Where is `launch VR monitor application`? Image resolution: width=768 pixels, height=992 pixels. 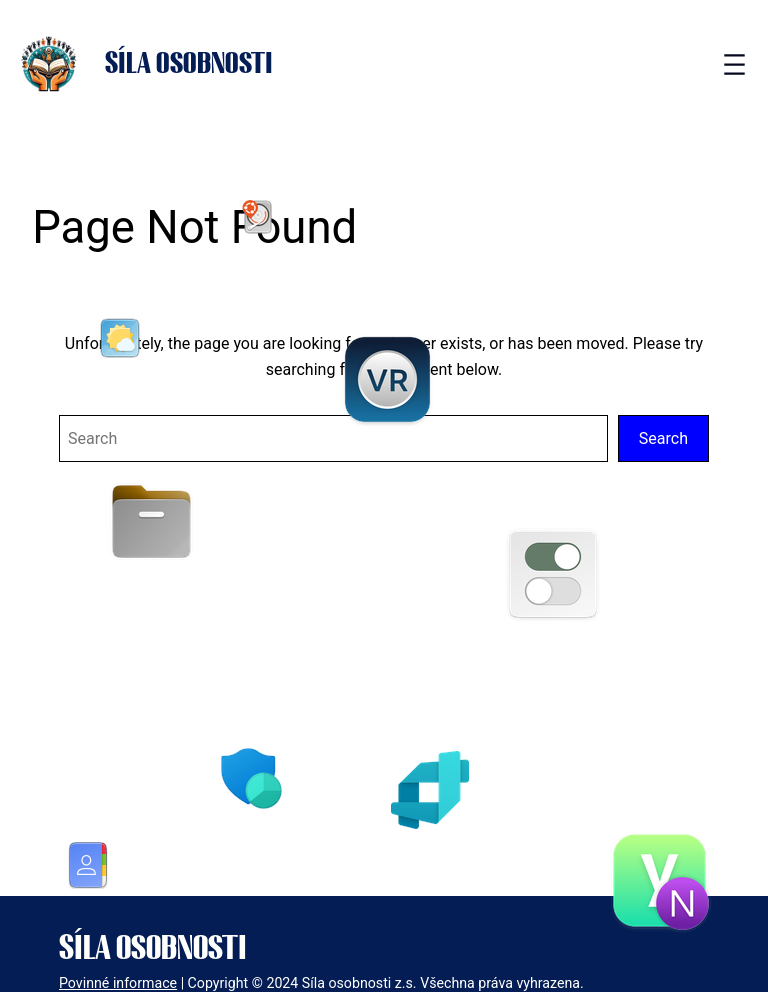
launch VR monitor application is located at coordinates (387, 379).